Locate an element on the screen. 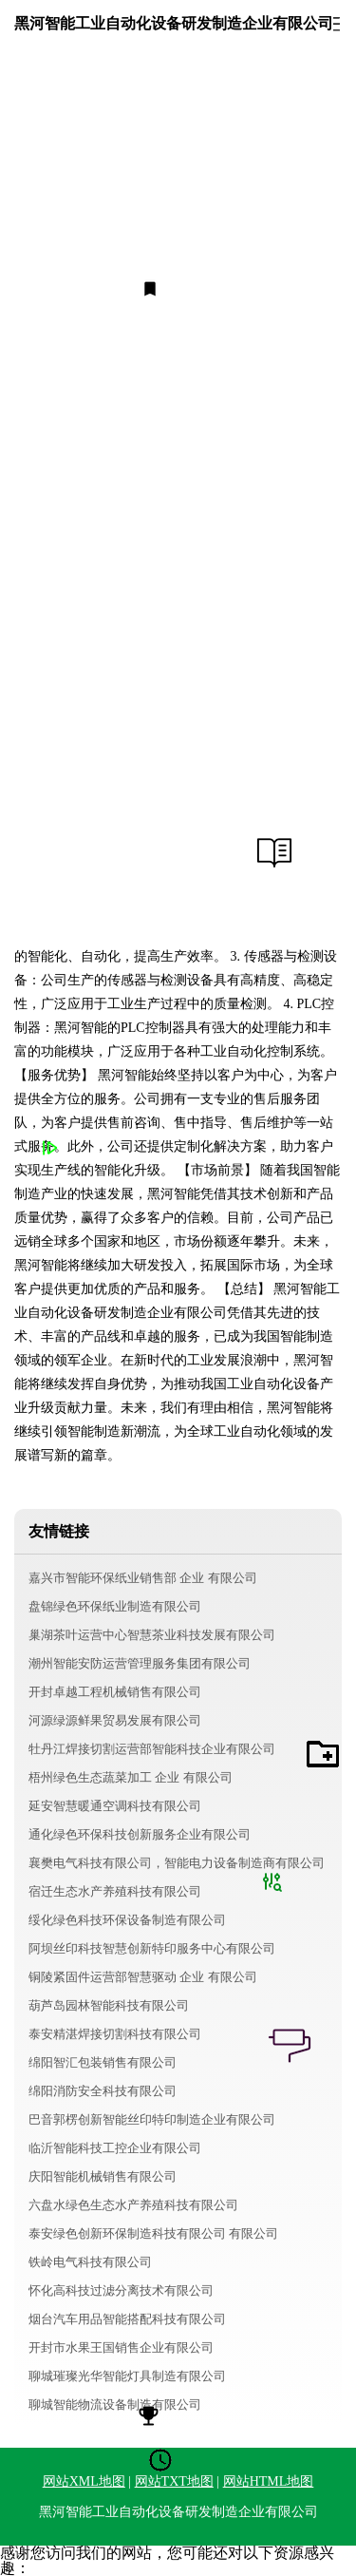  save this item for later is located at coordinates (150, 289).